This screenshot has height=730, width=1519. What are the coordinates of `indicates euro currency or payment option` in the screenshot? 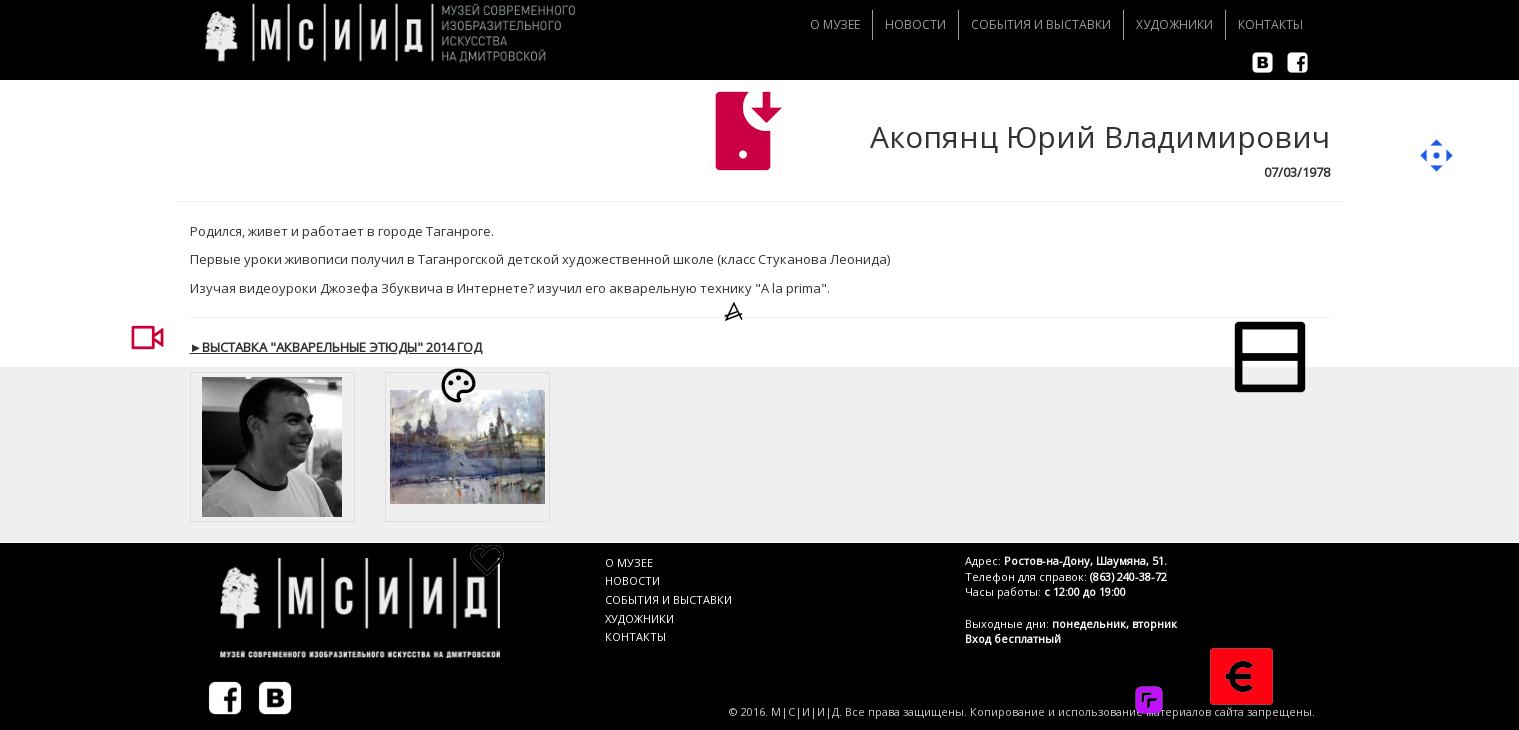 It's located at (1241, 676).